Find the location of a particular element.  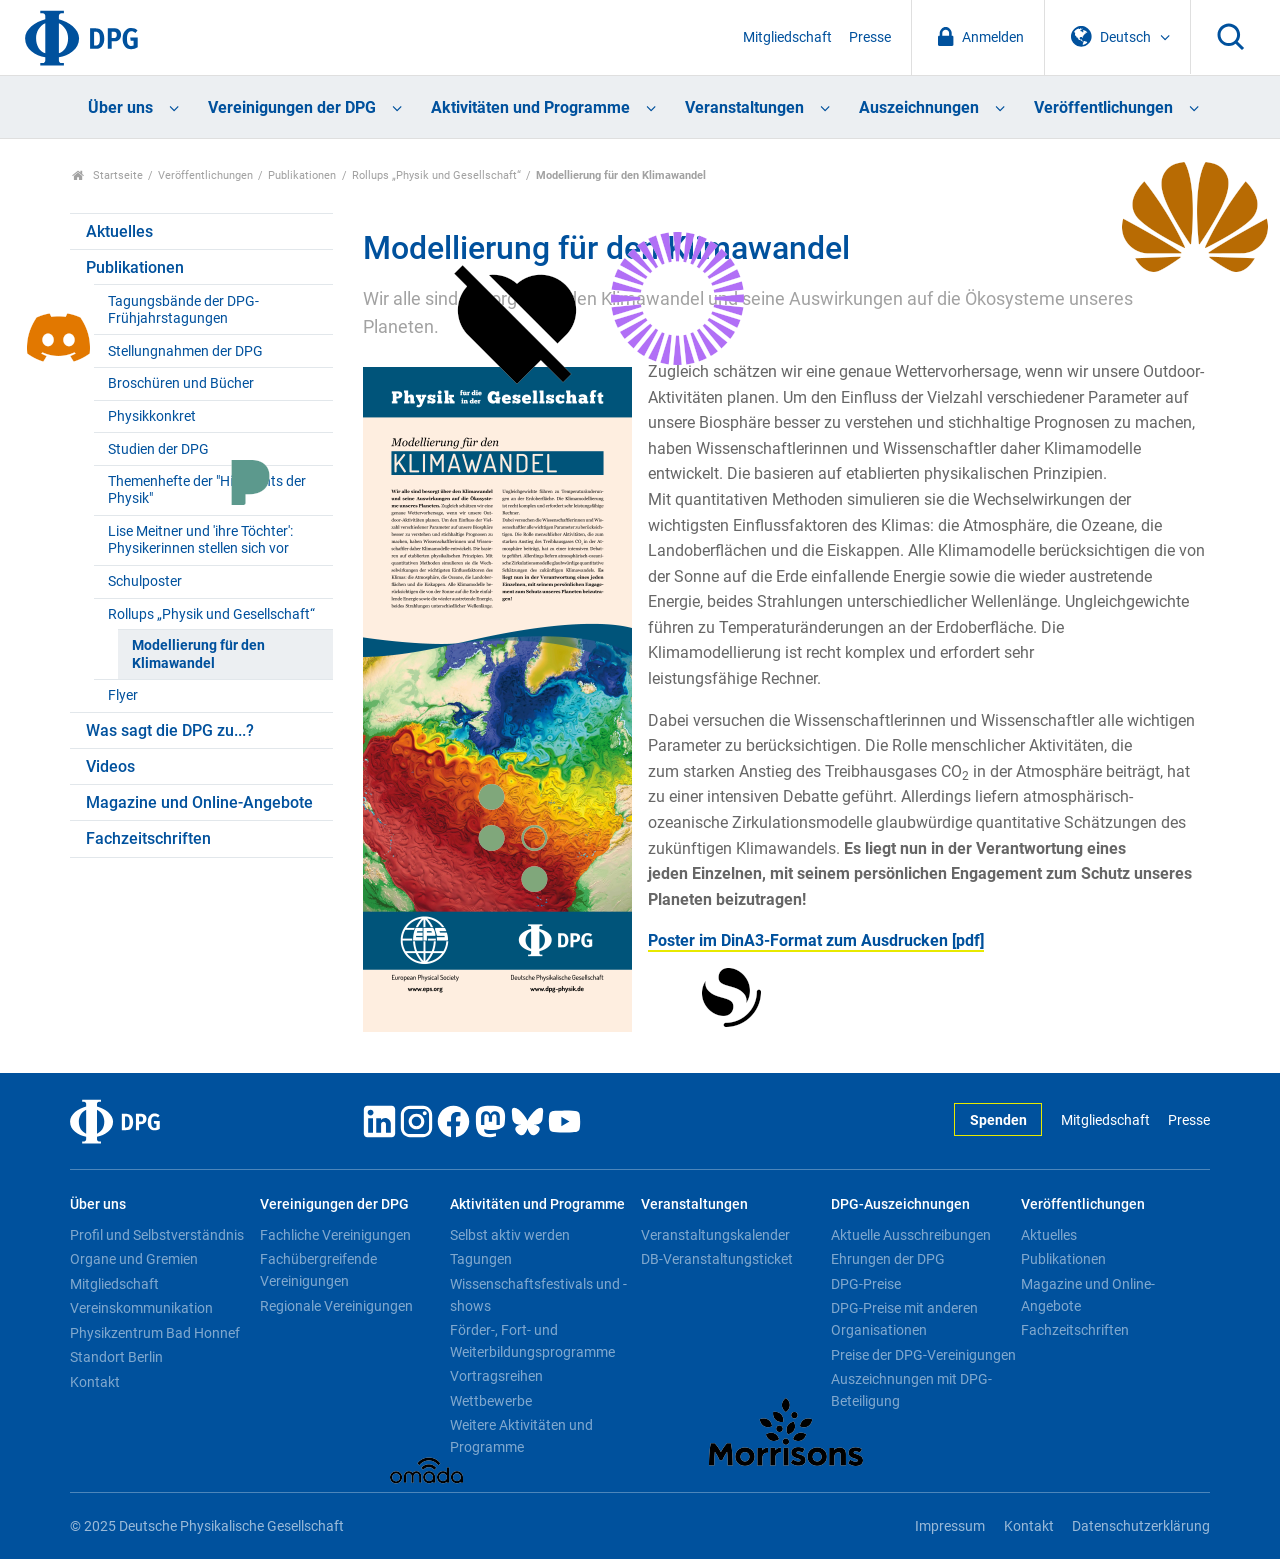

D-Wave Systems company logo is located at coordinates (513, 838).